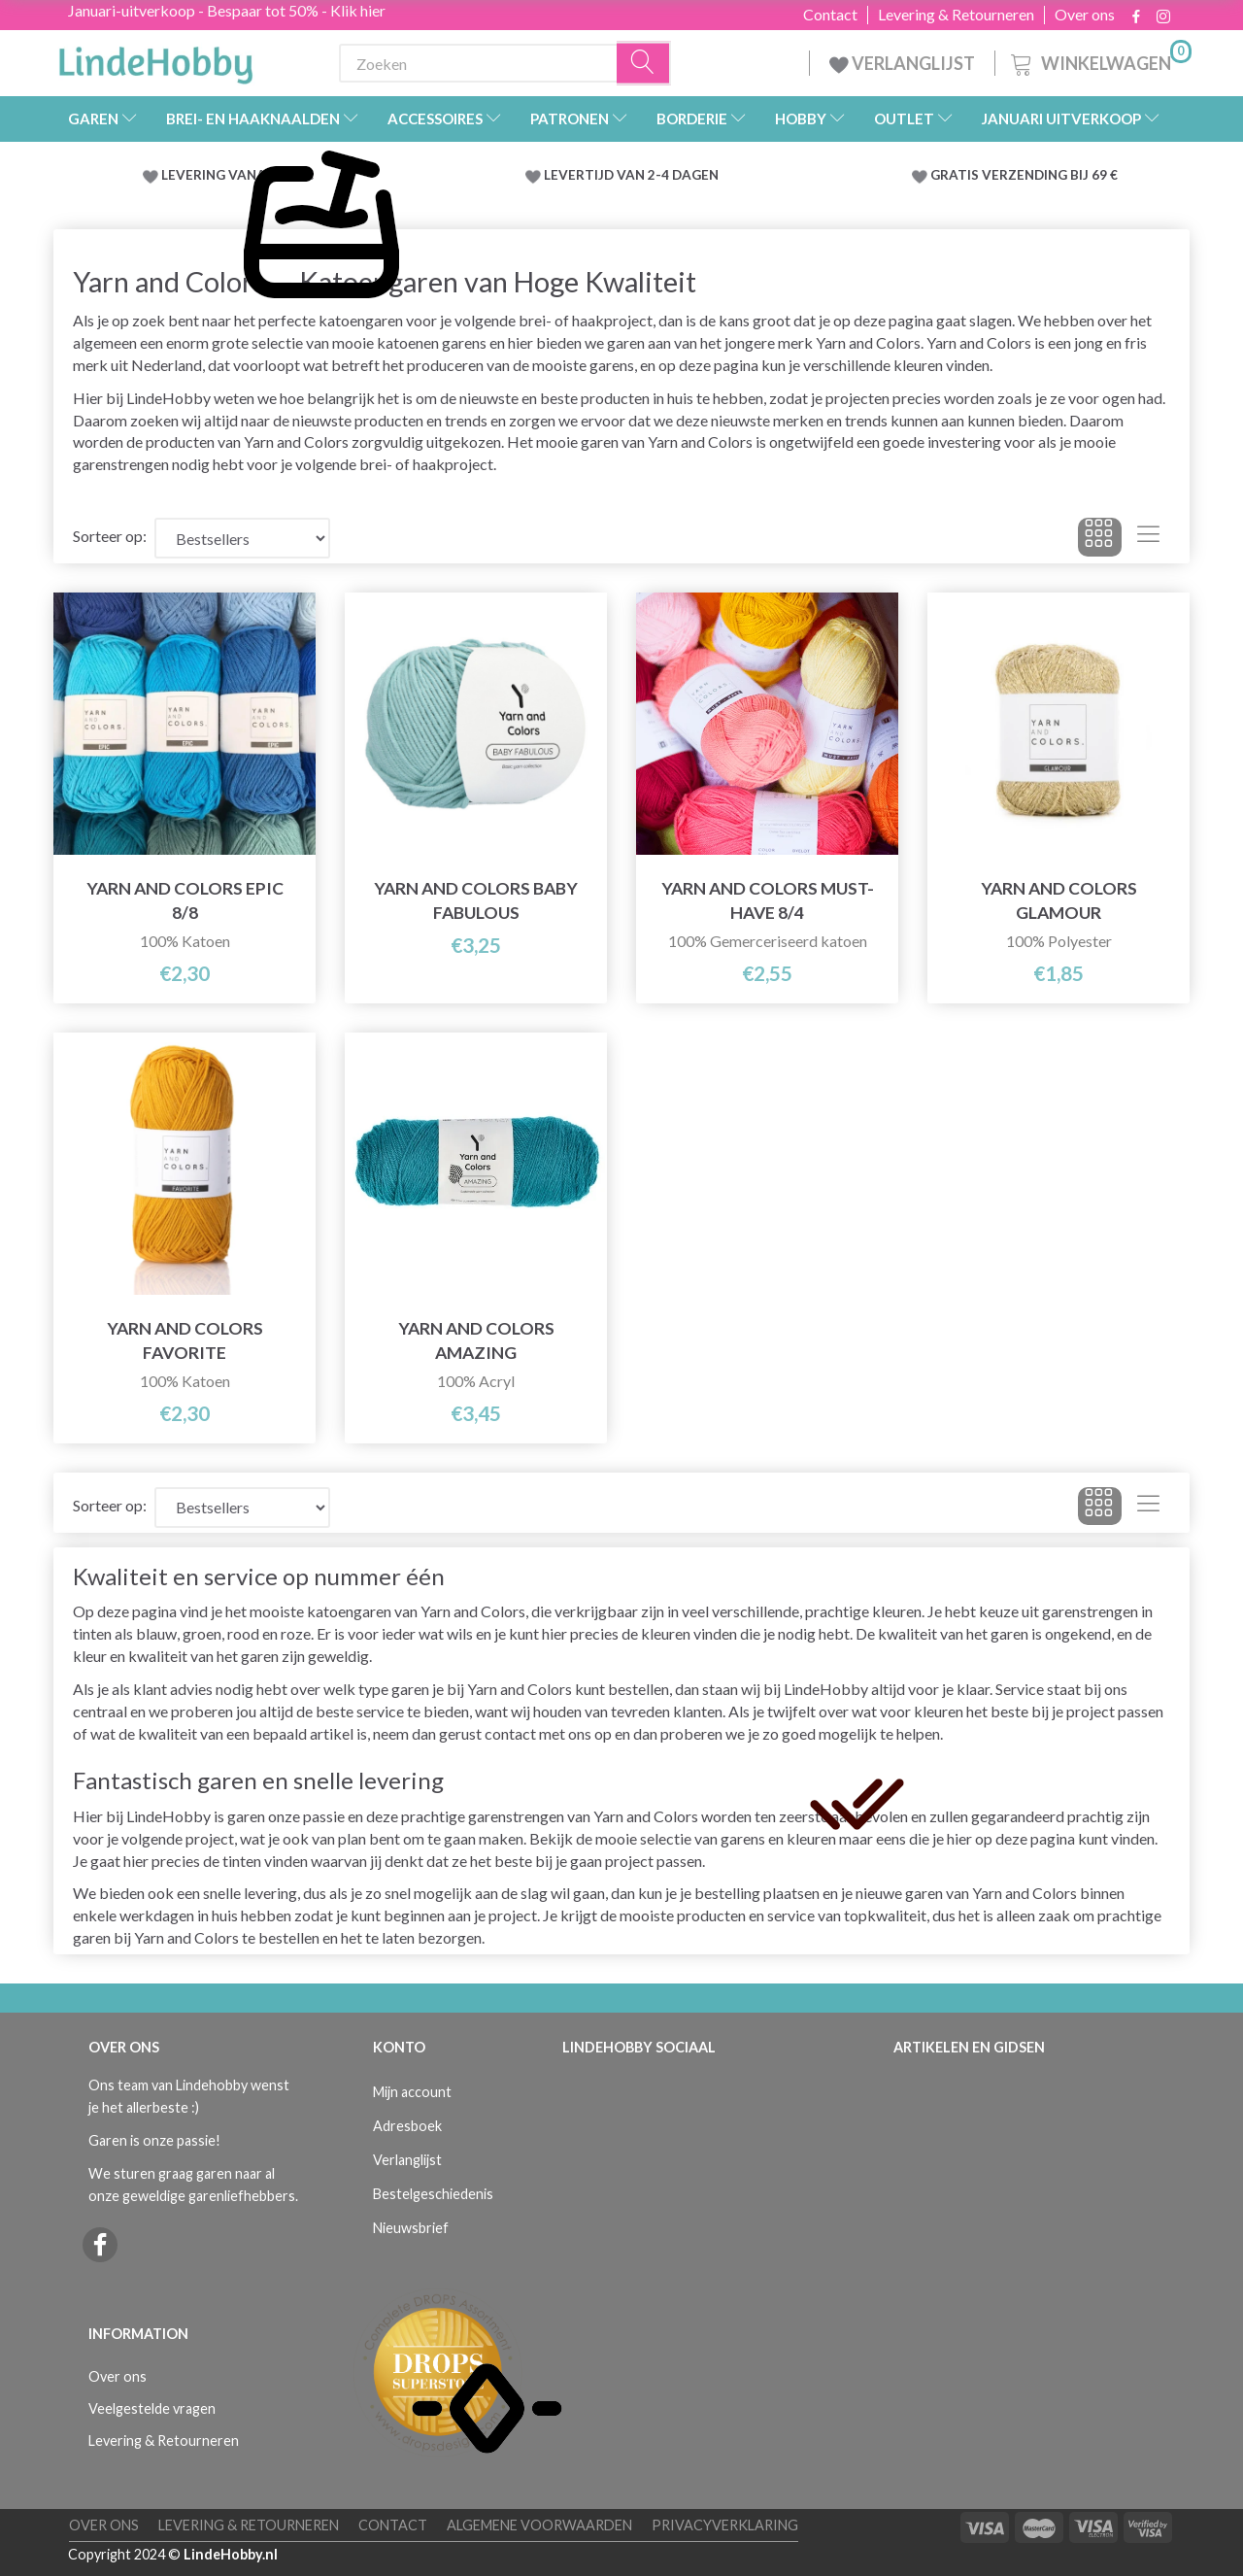 Image resolution: width=1243 pixels, height=2576 pixels. I want to click on align keyframe to horizontal center, so click(487, 2408).